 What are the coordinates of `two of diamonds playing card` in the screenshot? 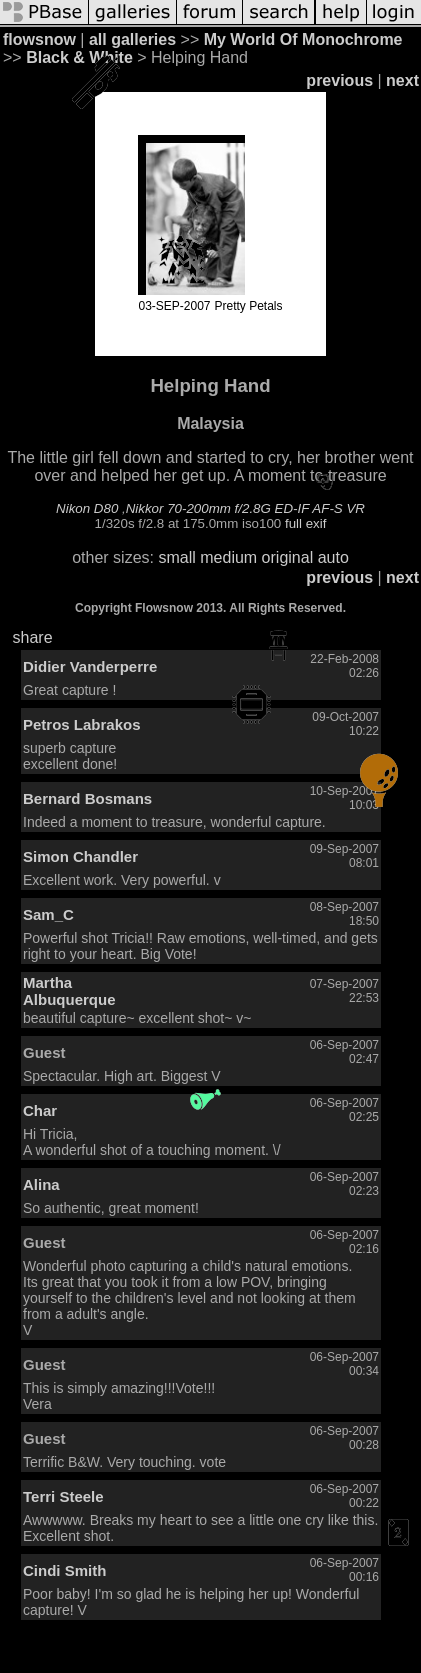 It's located at (398, 1532).